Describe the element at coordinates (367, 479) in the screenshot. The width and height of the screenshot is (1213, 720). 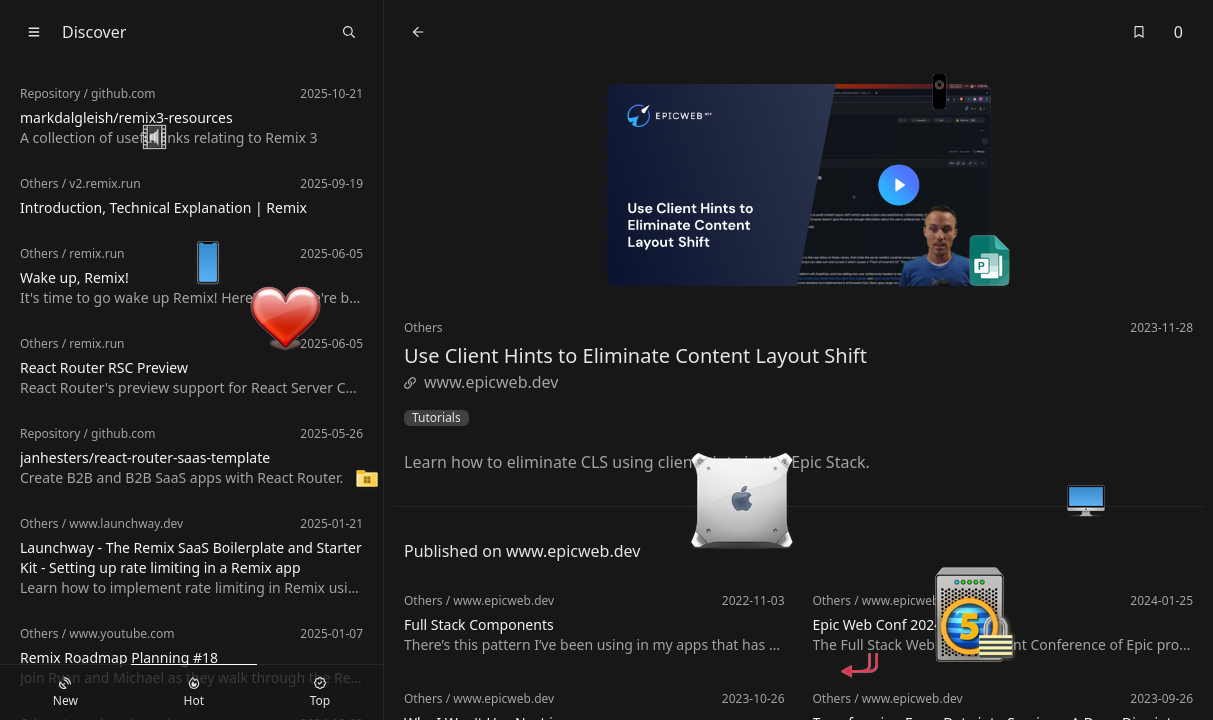
I see `open windows system folder` at that location.